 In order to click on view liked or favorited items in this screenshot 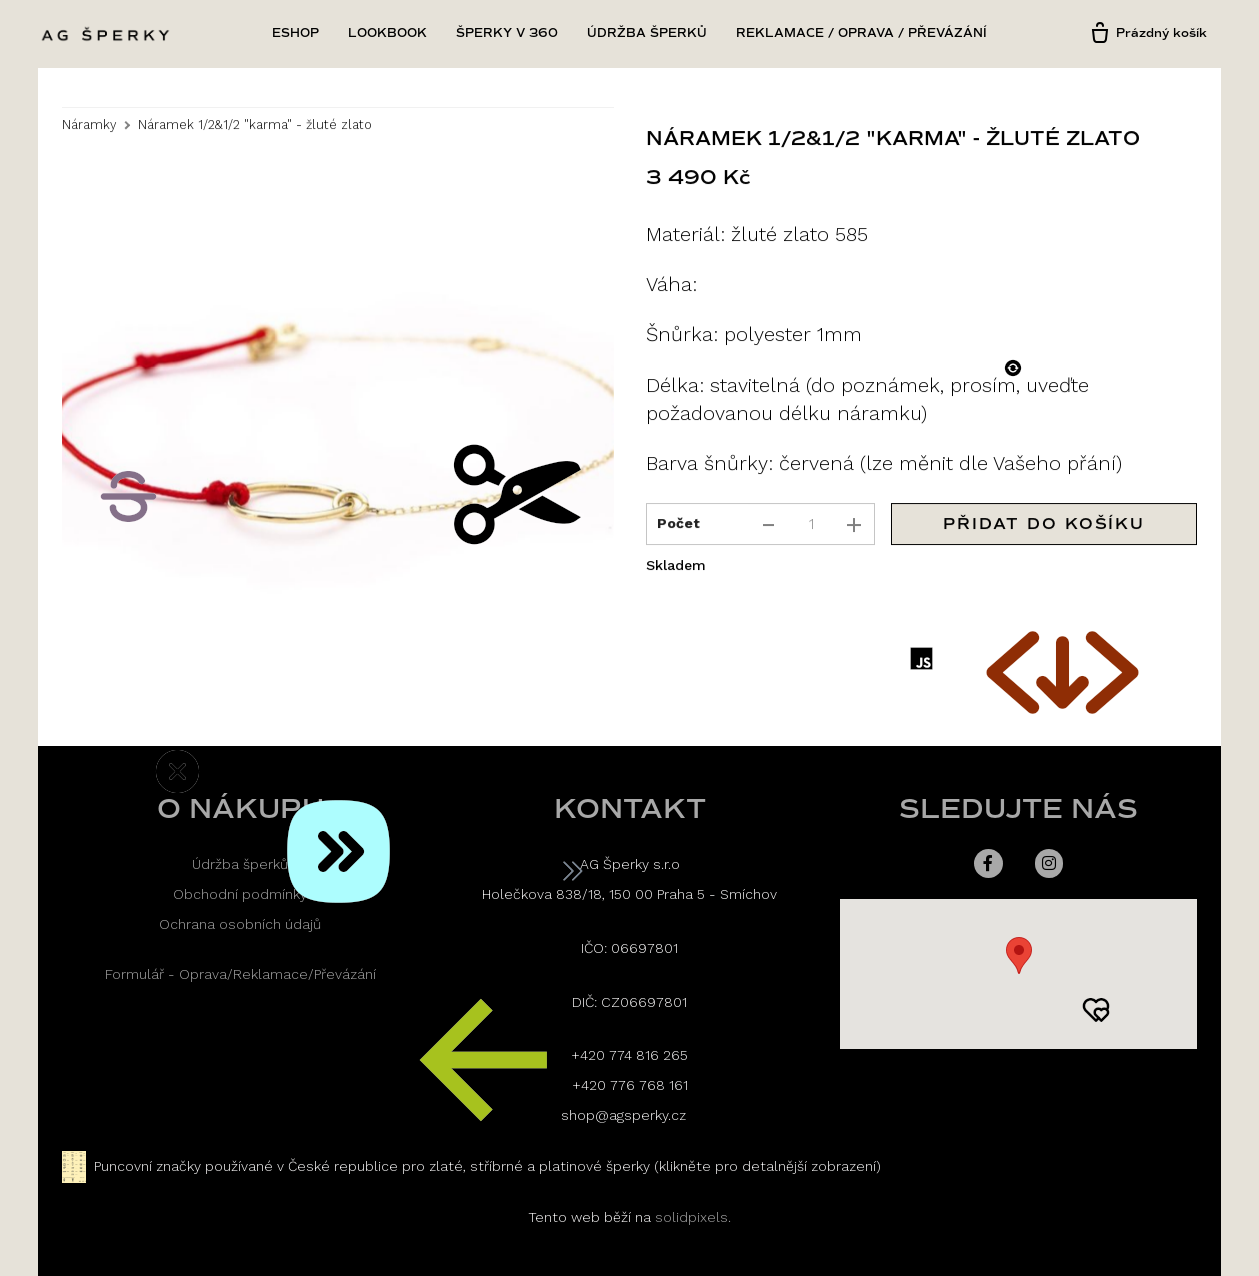, I will do `click(1096, 1010)`.